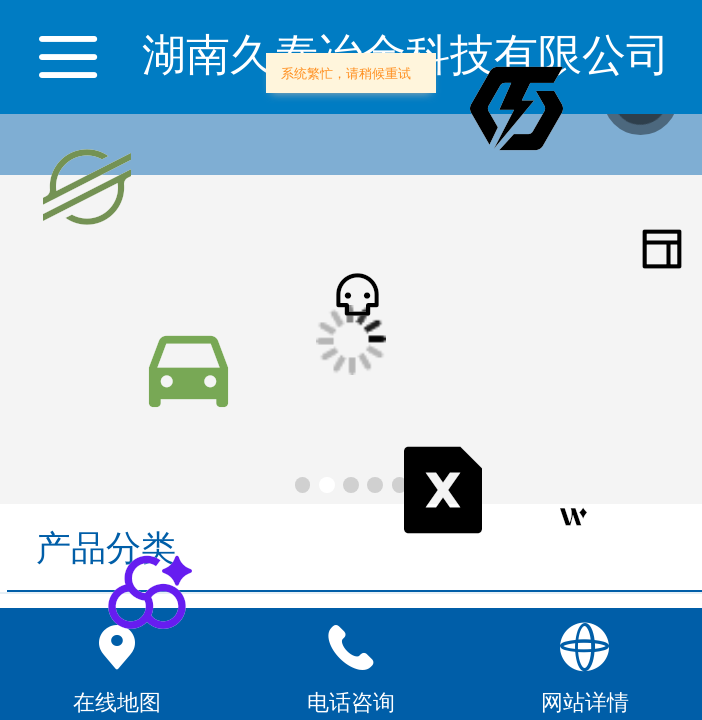 This screenshot has height=720, width=702. I want to click on apply AI-powered color filters to an image, so click(147, 597).